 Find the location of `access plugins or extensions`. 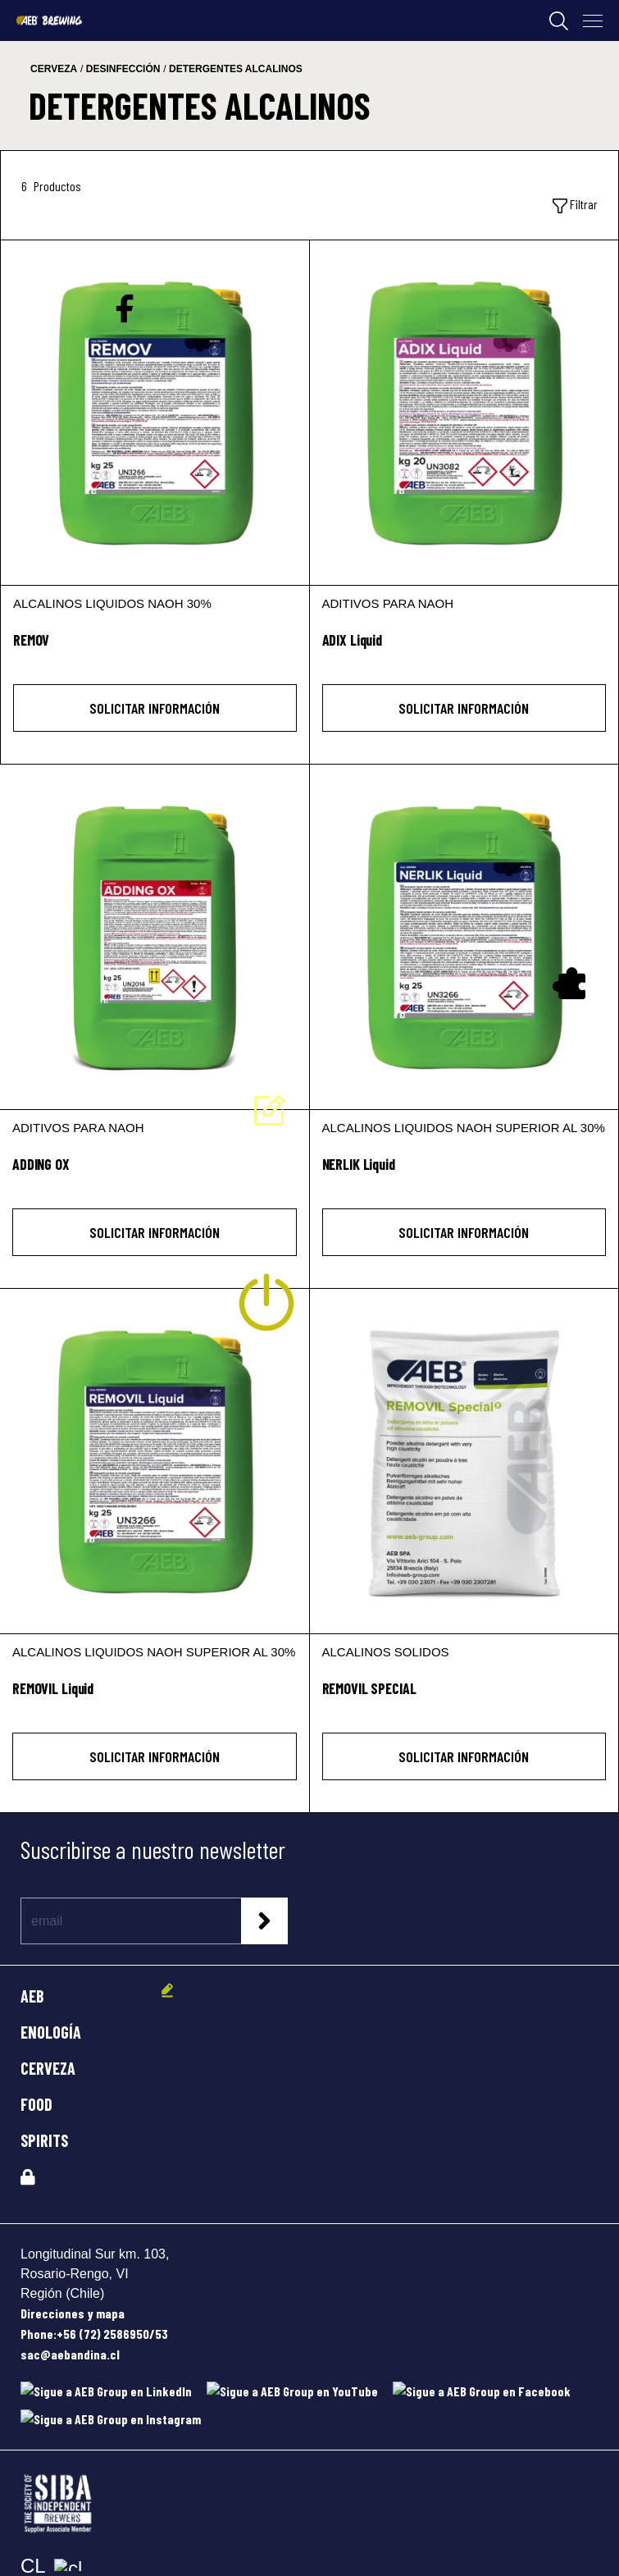

access plugins or extensions is located at coordinates (571, 984).